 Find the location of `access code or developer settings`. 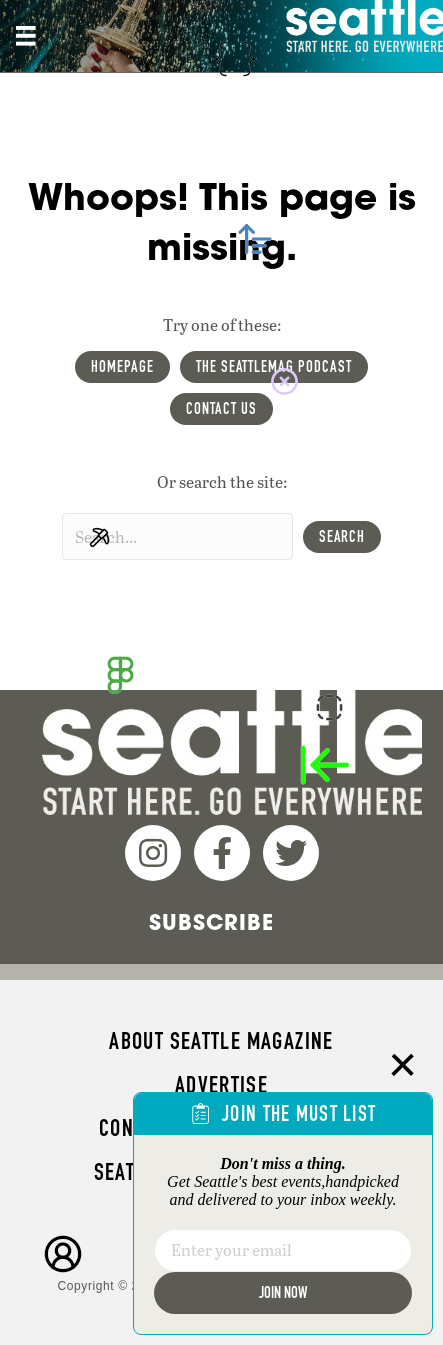

access code or developer settings is located at coordinates (235, 59).